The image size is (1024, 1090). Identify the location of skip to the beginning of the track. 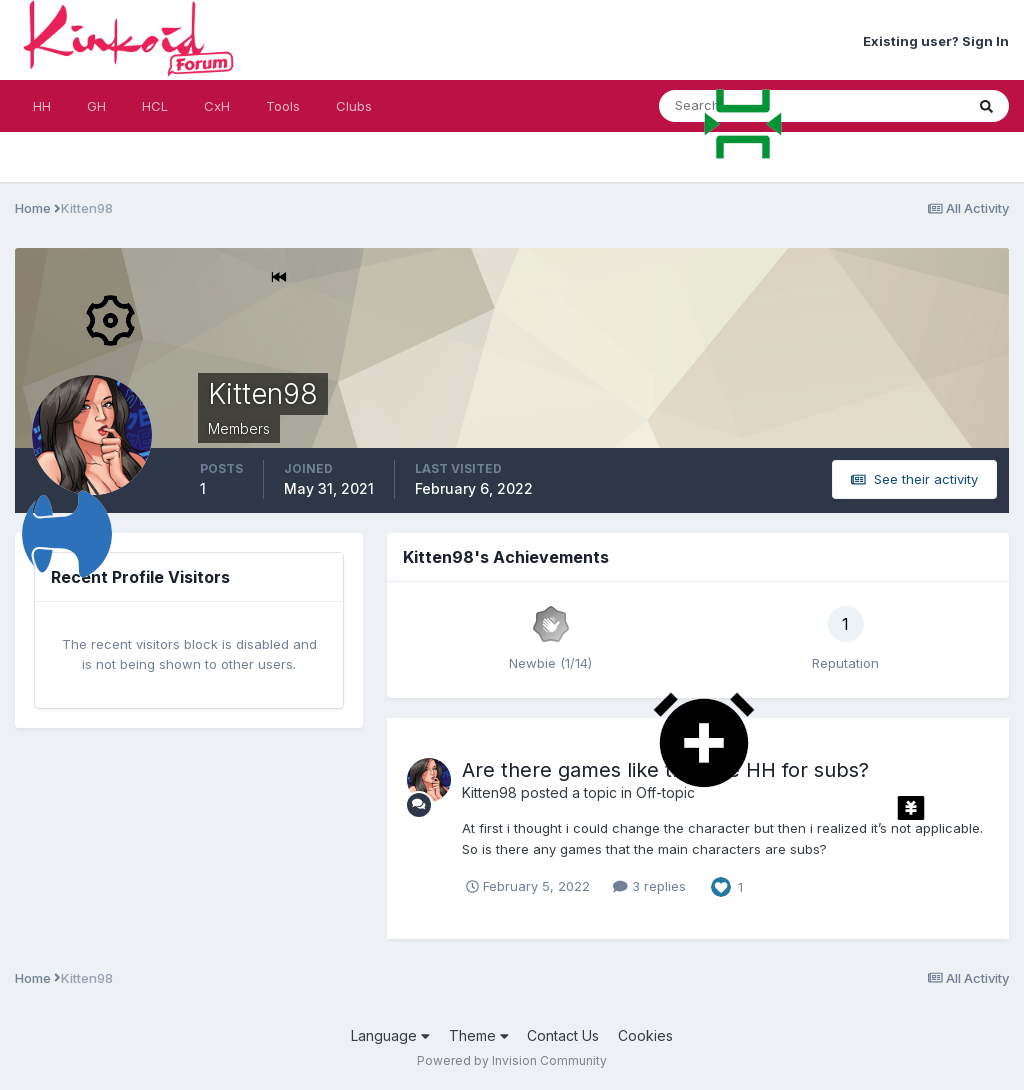
(279, 277).